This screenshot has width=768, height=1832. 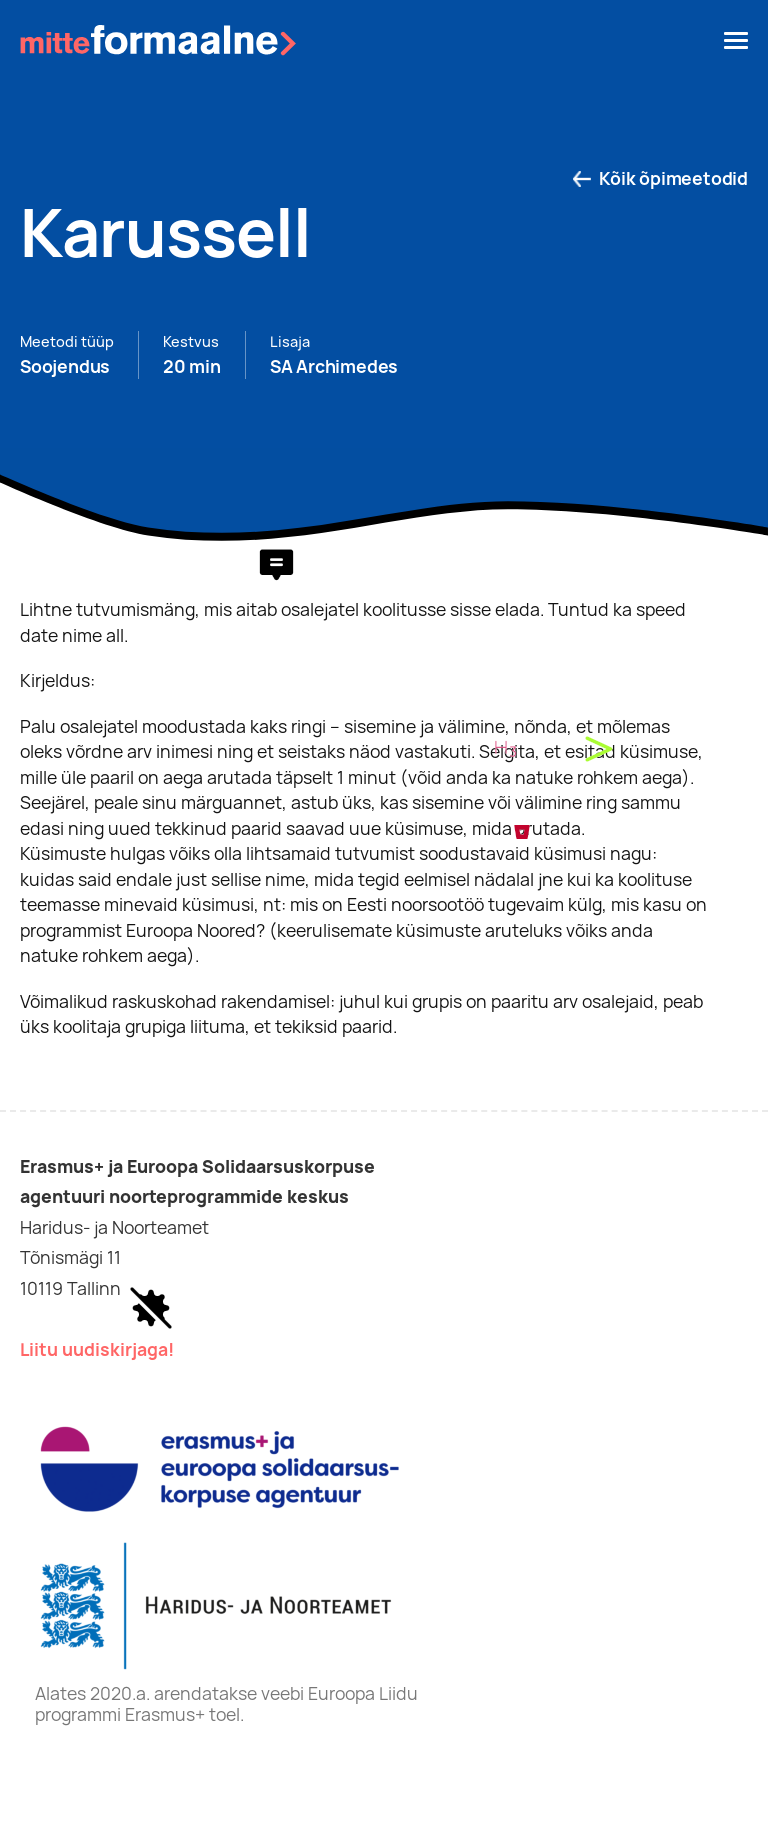 What do you see at coordinates (276, 563) in the screenshot?
I see `open chat or messaging` at bounding box center [276, 563].